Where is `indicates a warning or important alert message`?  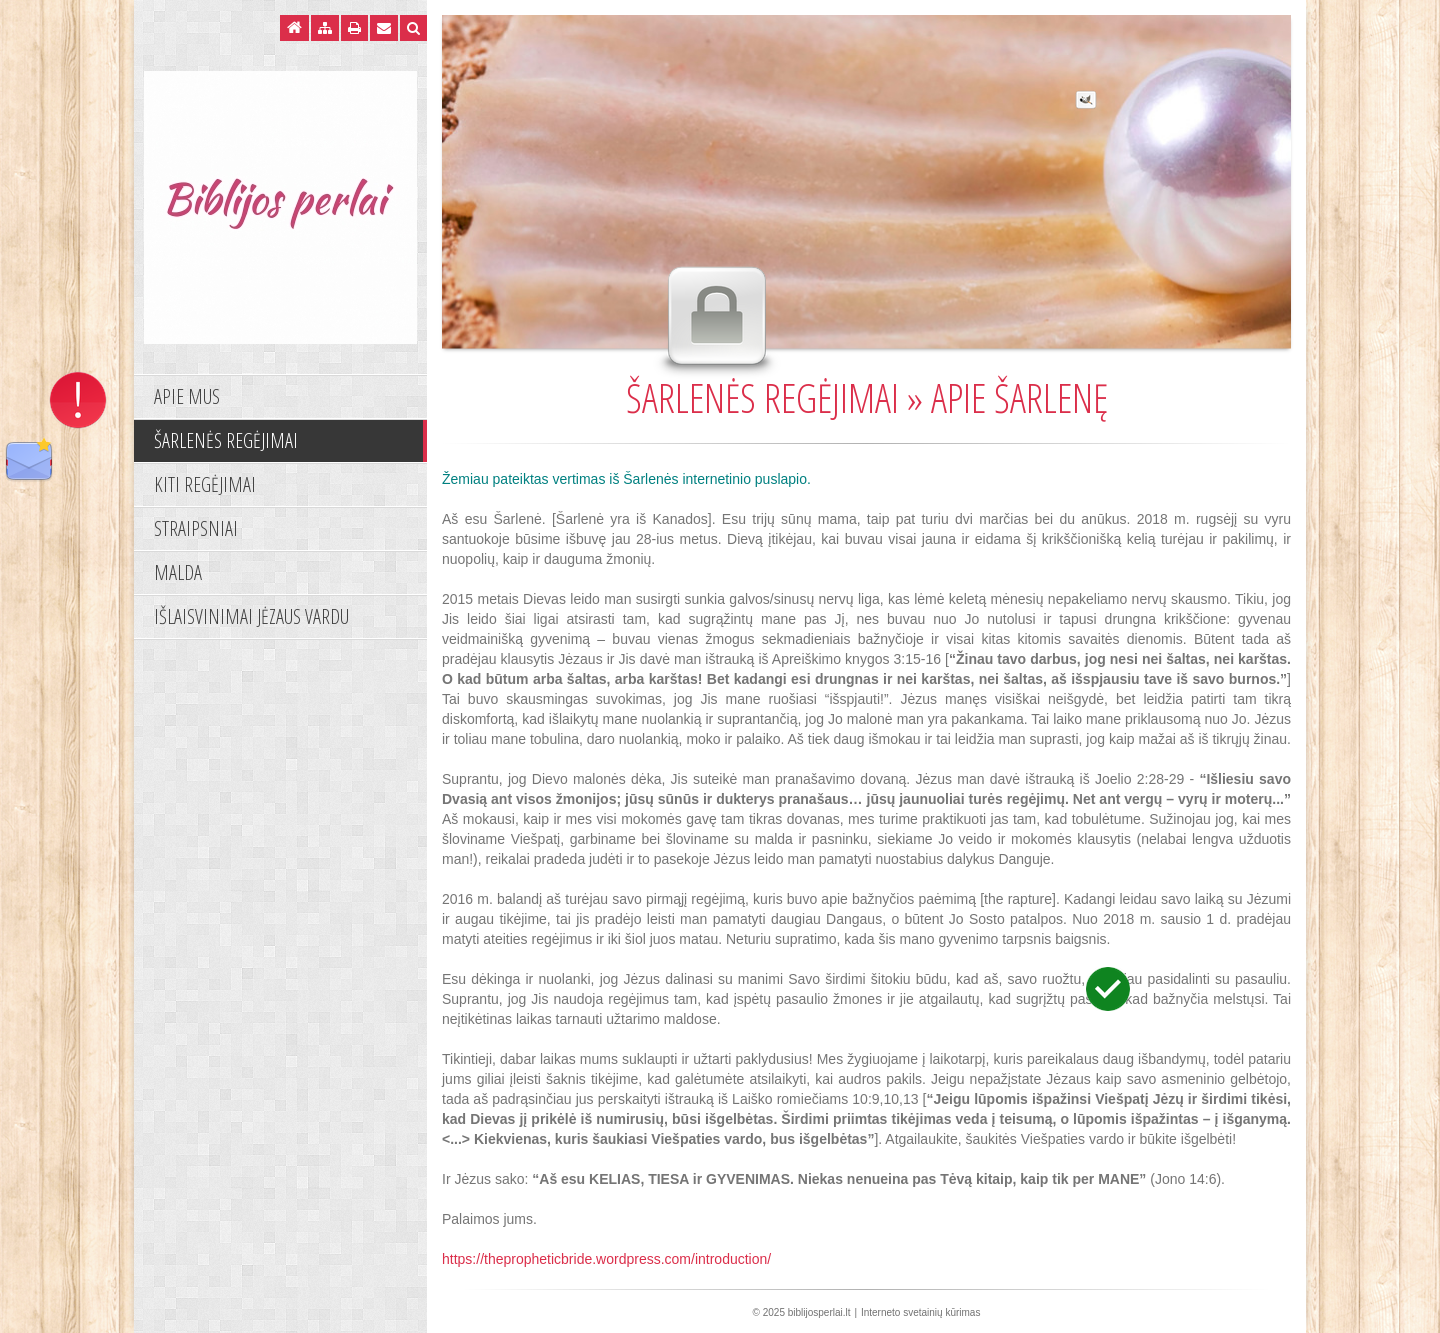 indicates a warning or important alert message is located at coordinates (78, 400).